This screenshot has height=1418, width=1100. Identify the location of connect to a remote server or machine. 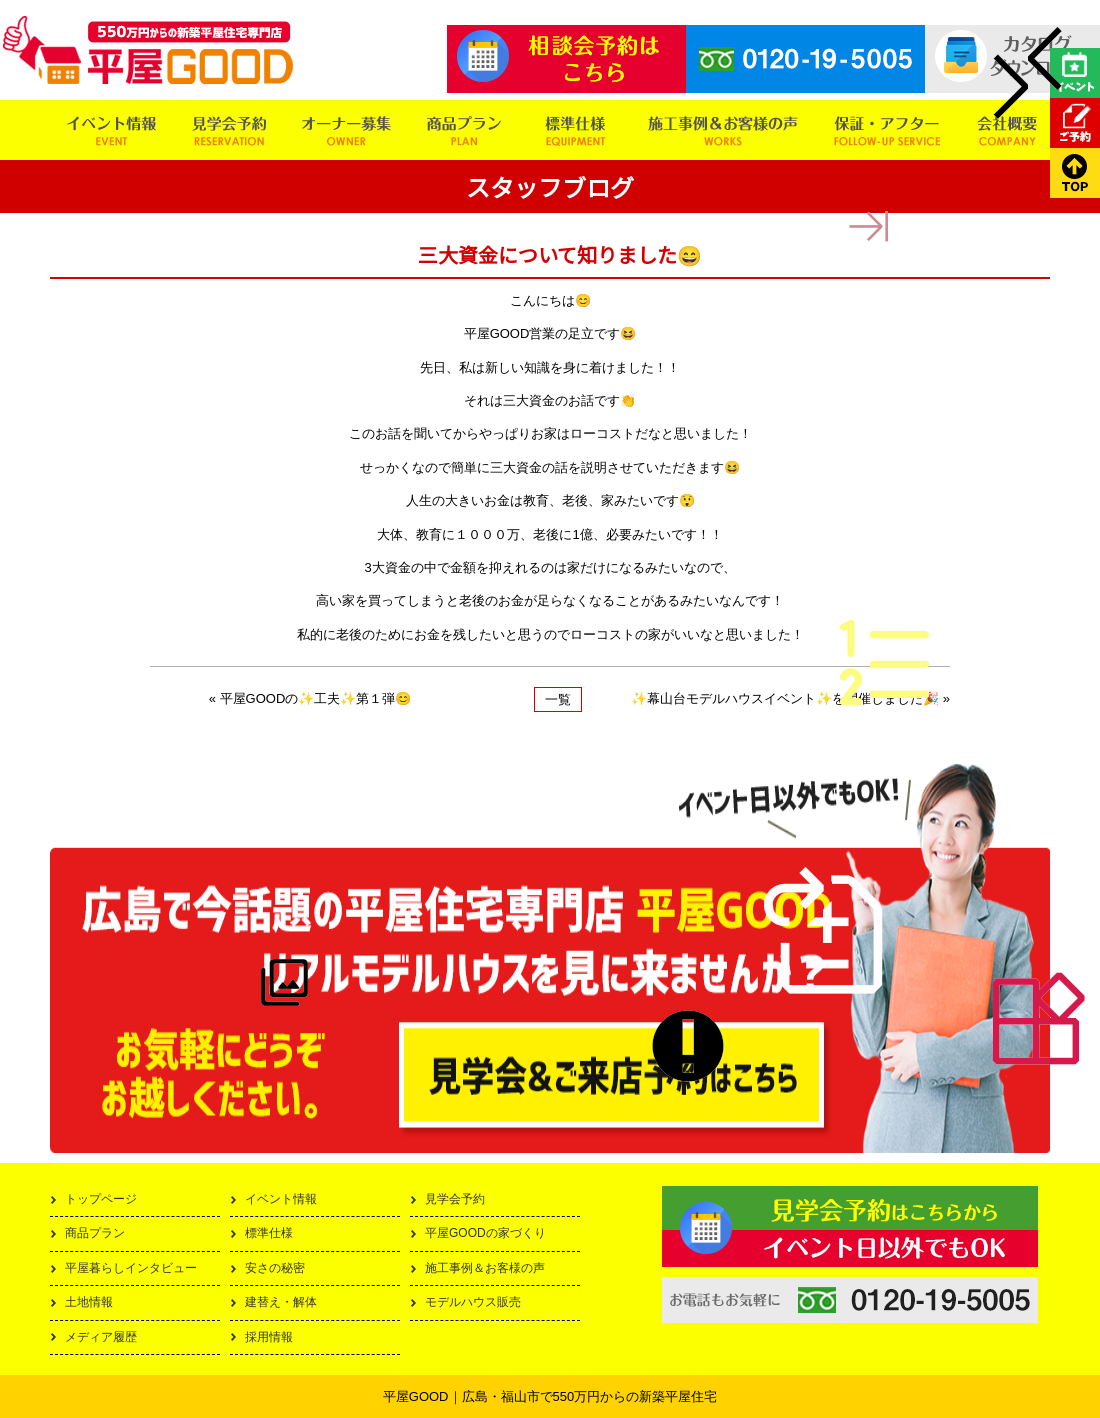
(1028, 75).